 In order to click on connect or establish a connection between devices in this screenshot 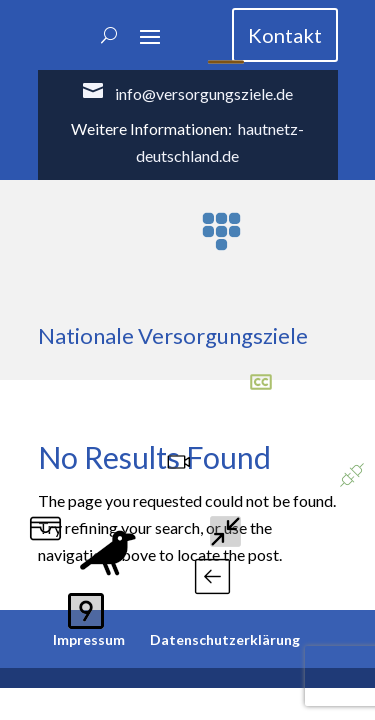, I will do `click(352, 475)`.